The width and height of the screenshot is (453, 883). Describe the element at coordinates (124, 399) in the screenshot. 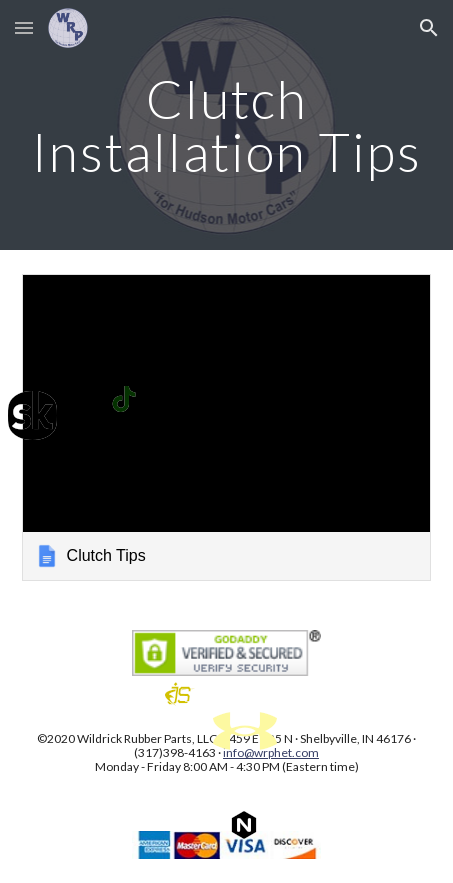

I see `open the TikTok app` at that location.